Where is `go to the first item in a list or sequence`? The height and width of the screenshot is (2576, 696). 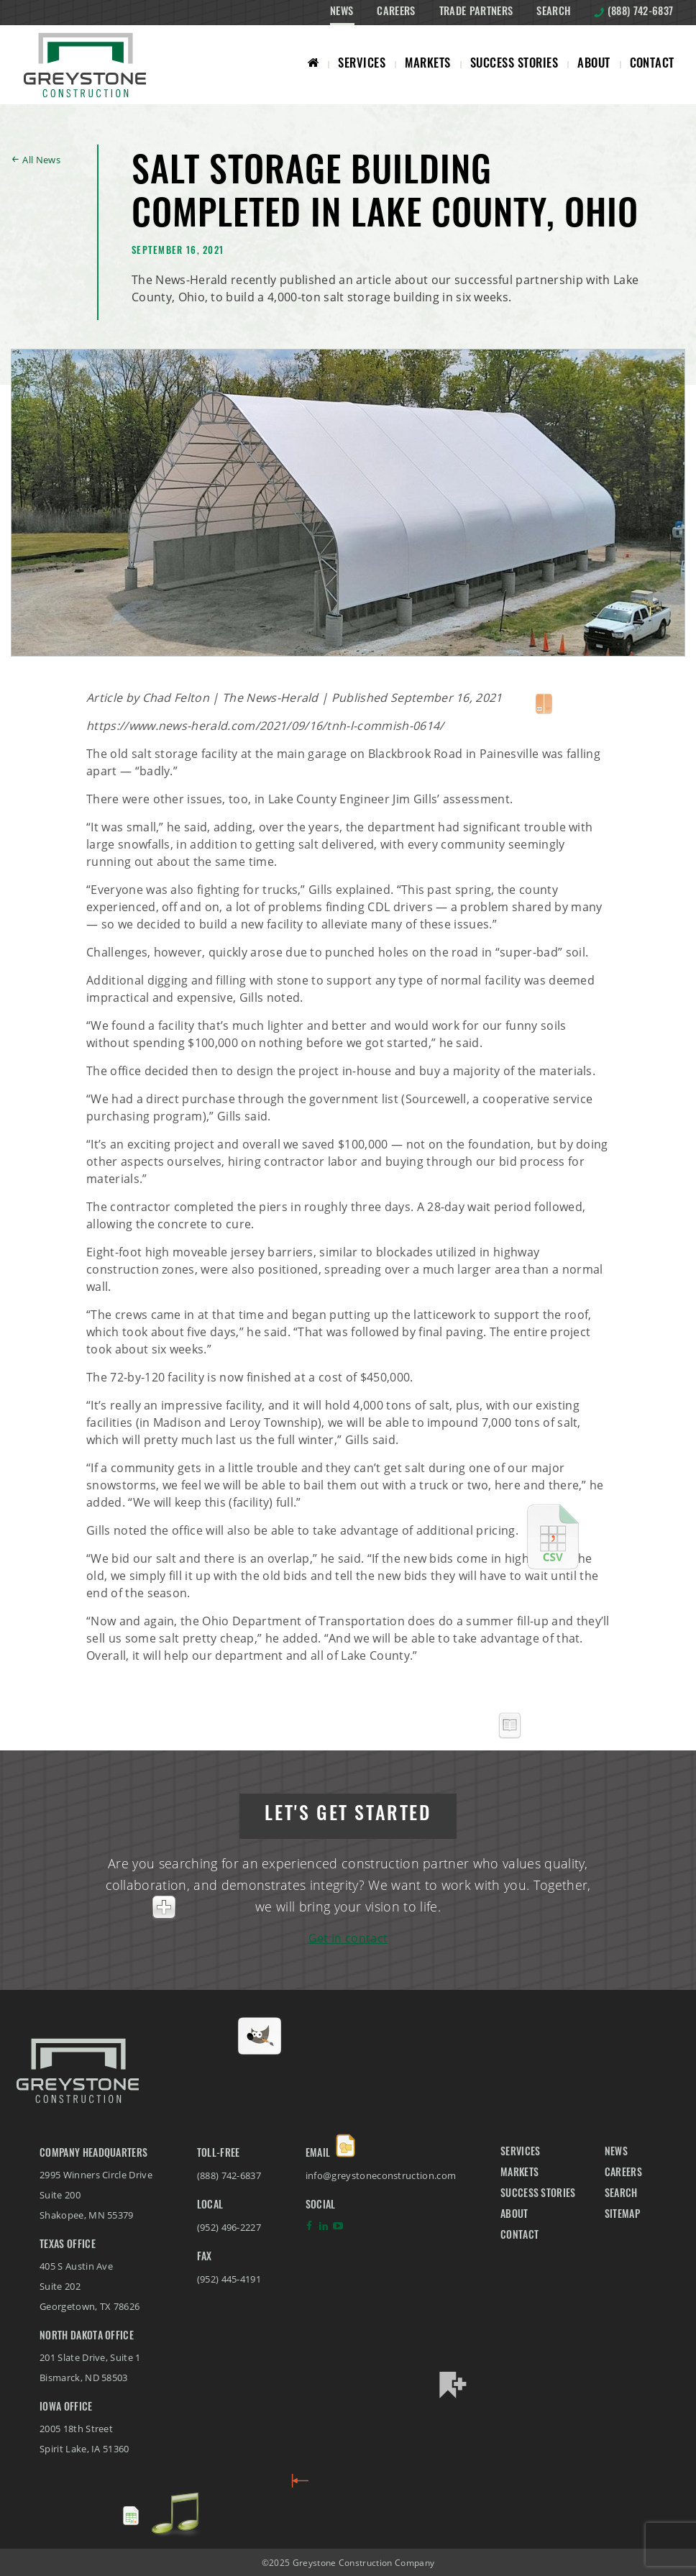
go to the first item in a list or sequence is located at coordinates (300, 2480).